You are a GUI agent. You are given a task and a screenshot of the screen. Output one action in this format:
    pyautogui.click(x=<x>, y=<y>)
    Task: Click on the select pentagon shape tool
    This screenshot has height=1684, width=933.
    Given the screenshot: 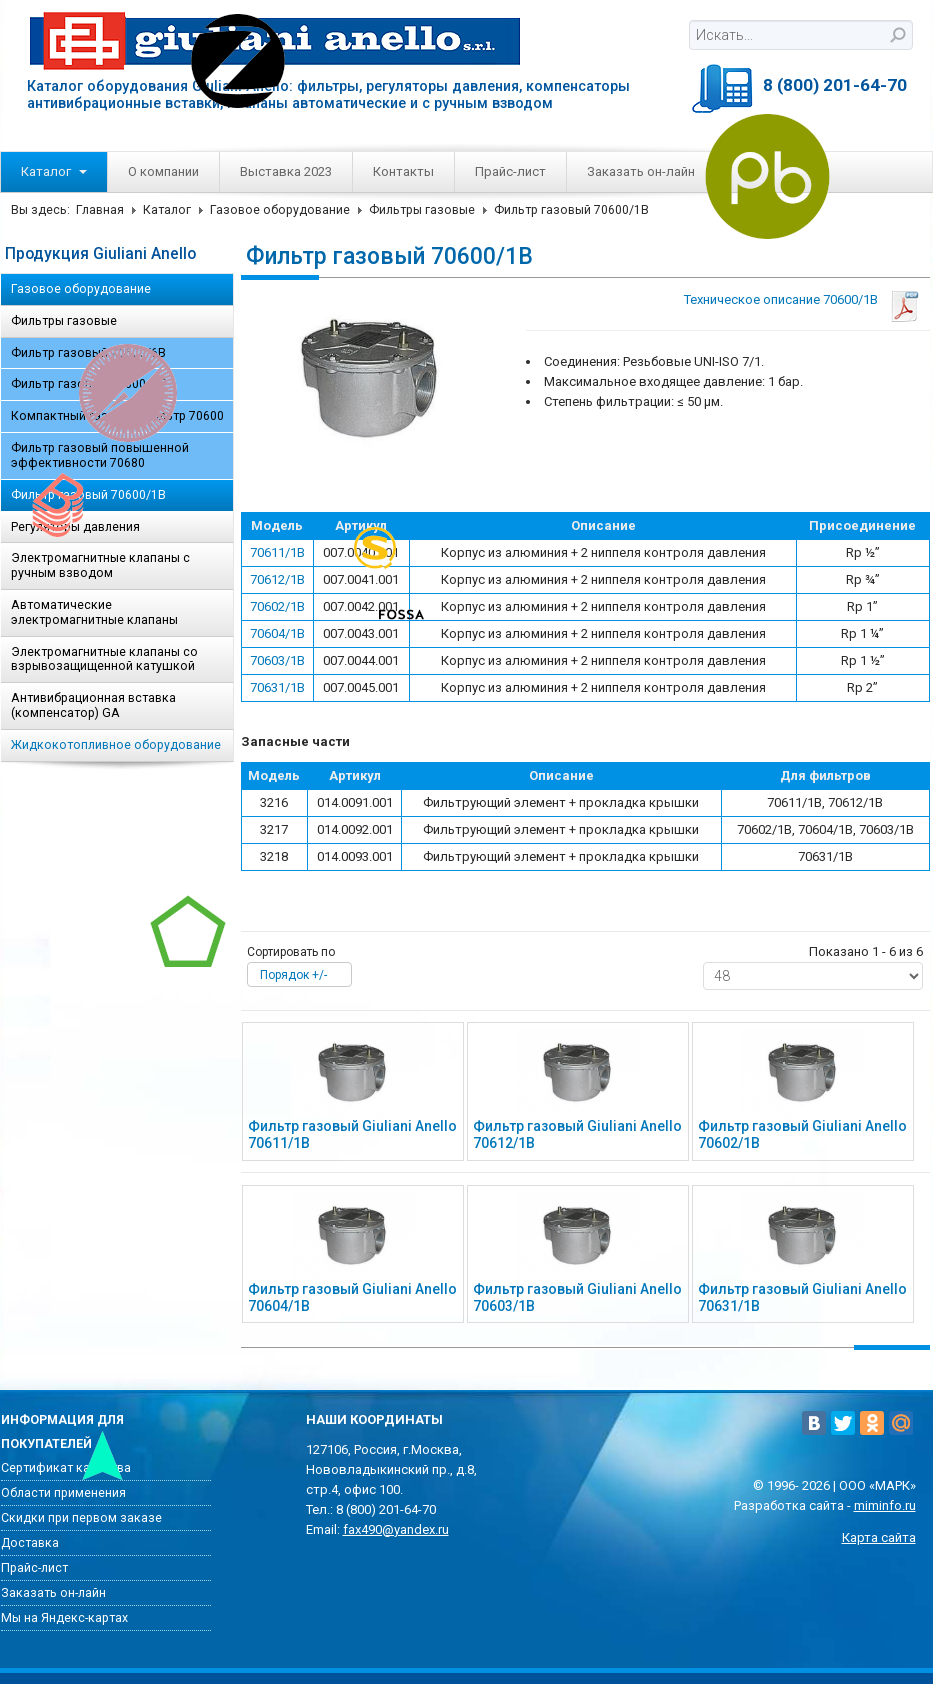 What is the action you would take?
    pyautogui.click(x=188, y=935)
    